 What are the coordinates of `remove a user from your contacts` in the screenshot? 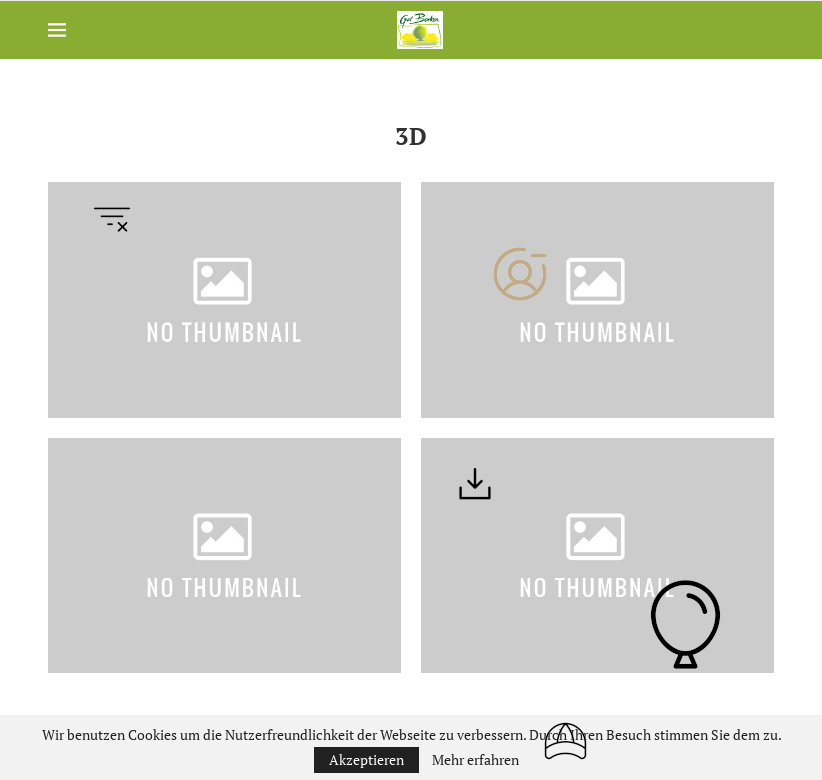 It's located at (520, 274).